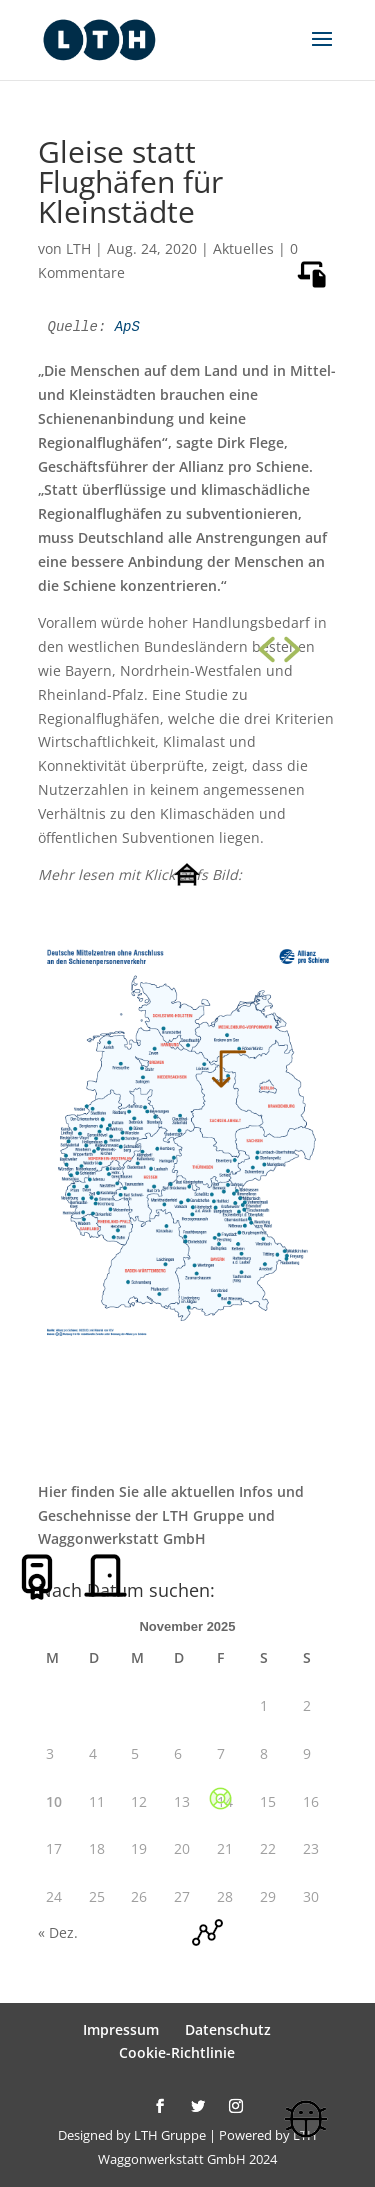  What do you see at coordinates (207, 1932) in the screenshot?
I see `view connected data points or nodes` at bounding box center [207, 1932].